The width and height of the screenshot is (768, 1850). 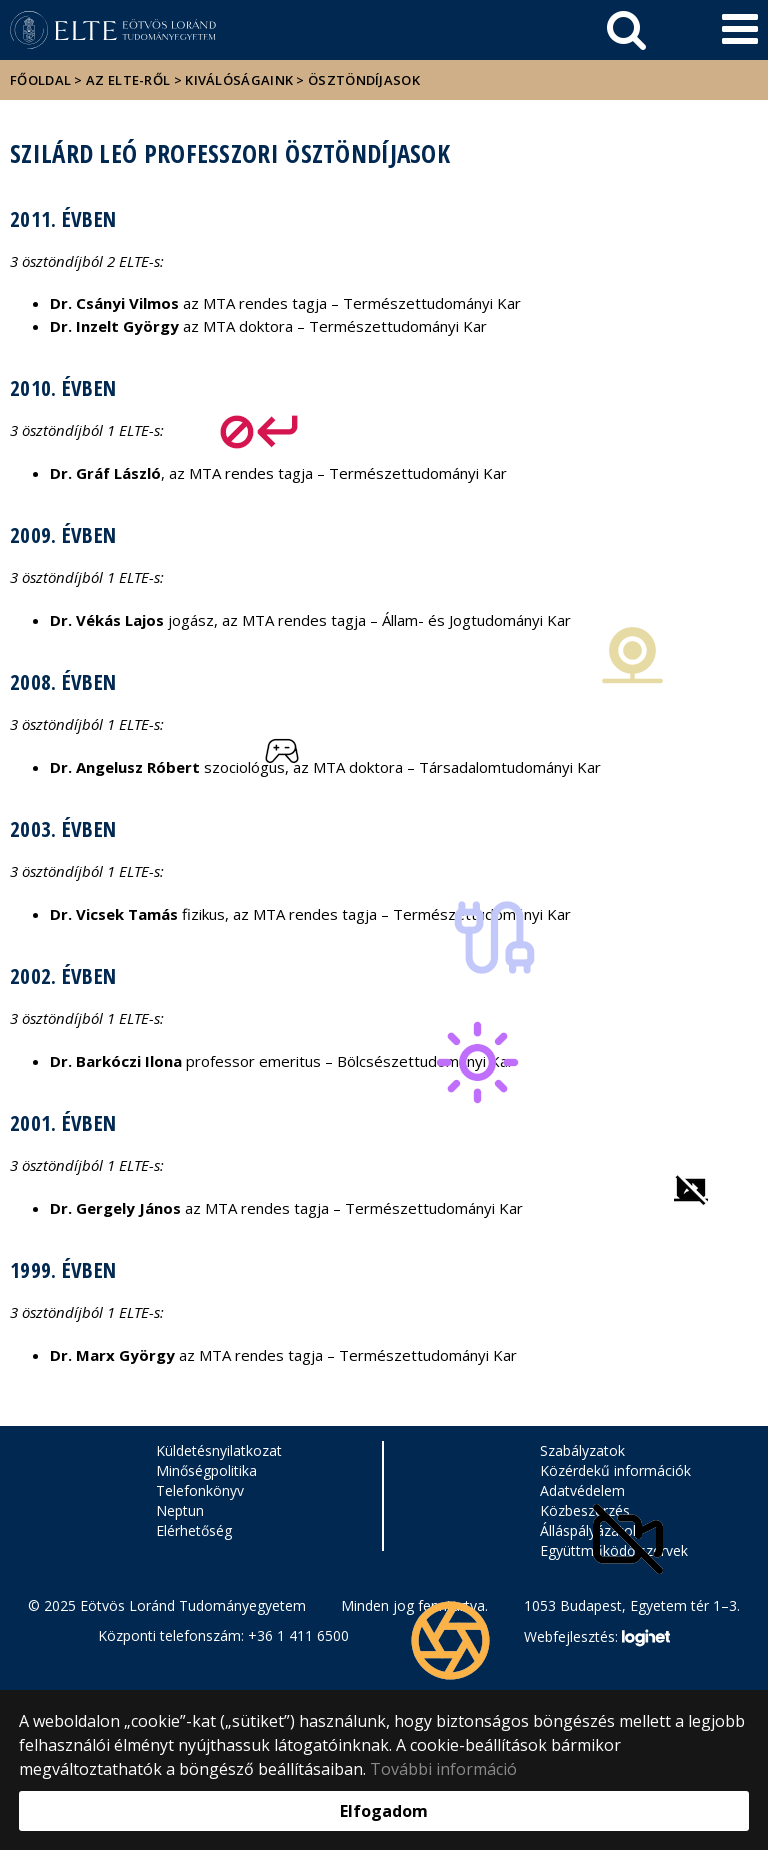 What do you see at coordinates (494, 937) in the screenshot?
I see `connect or manage cable connections` at bounding box center [494, 937].